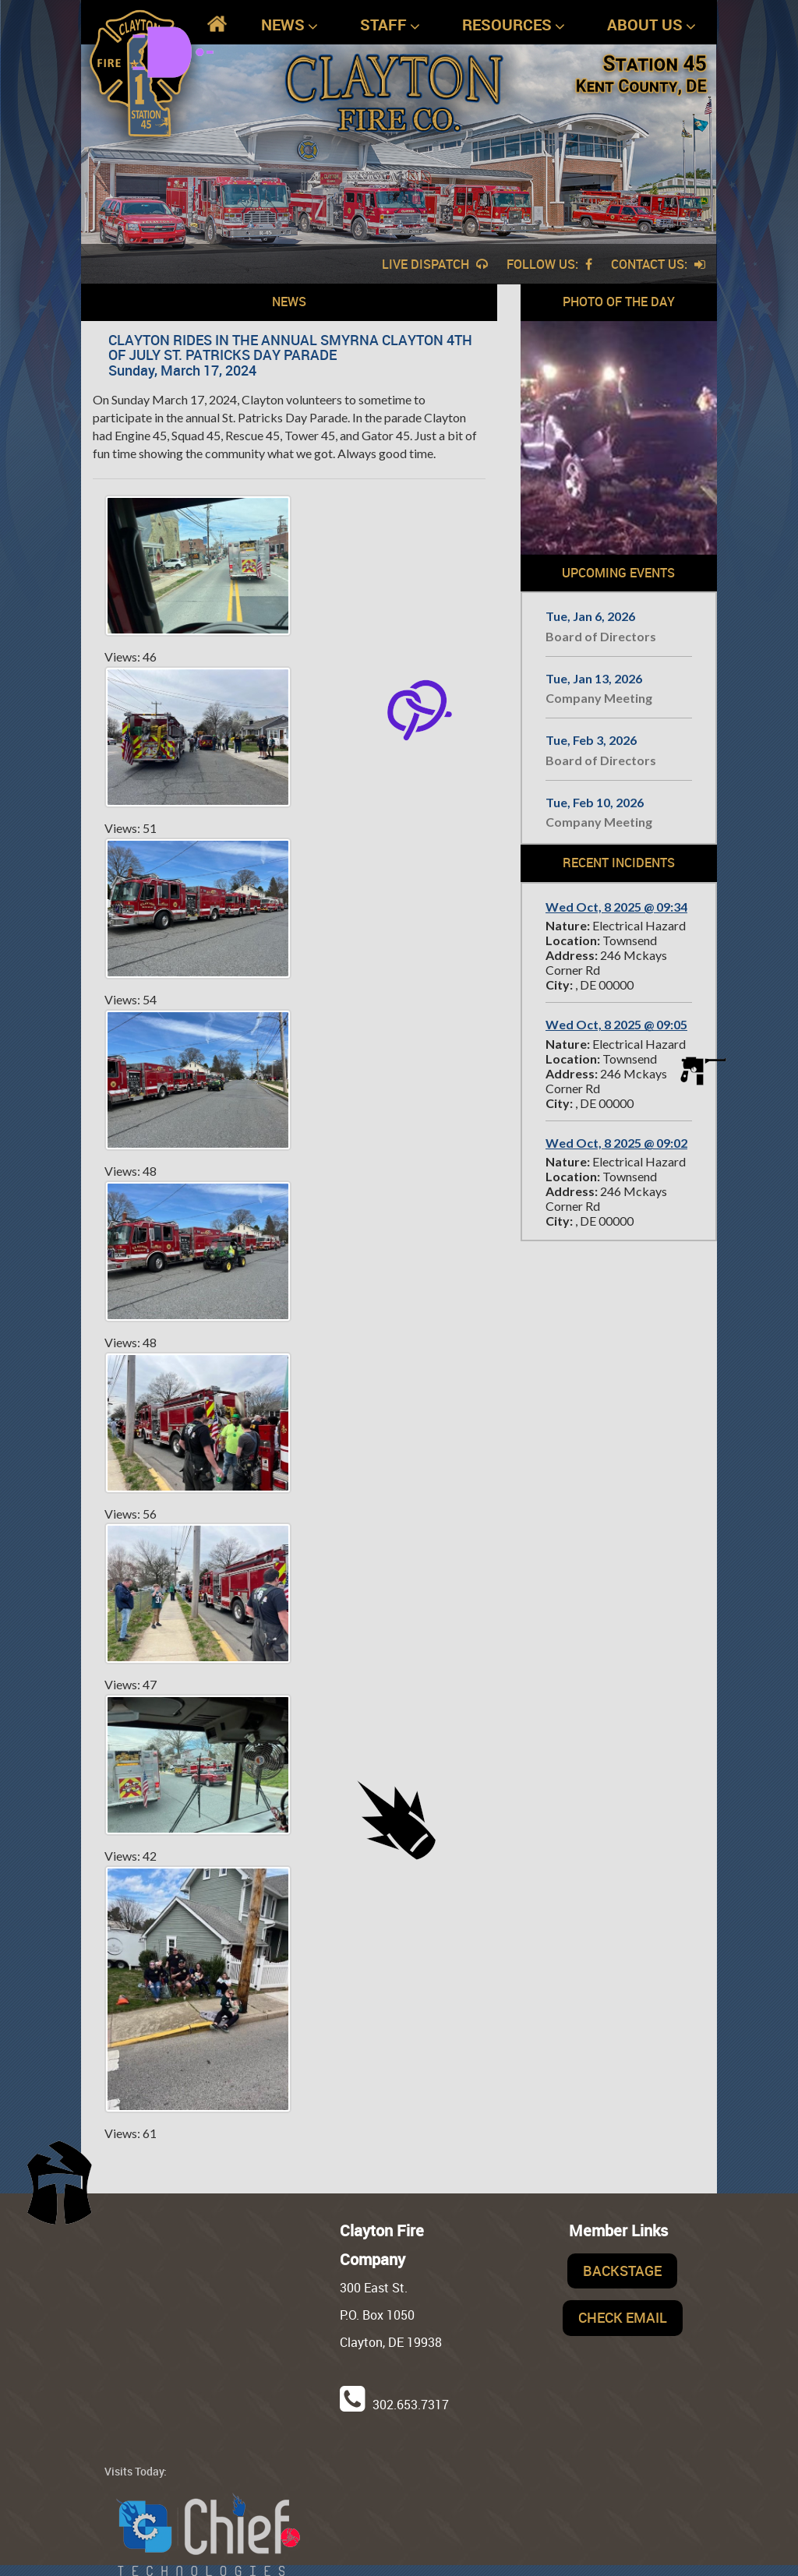 The height and width of the screenshot is (2576, 798). I want to click on browse bakery or snack items, so click(419, 710).